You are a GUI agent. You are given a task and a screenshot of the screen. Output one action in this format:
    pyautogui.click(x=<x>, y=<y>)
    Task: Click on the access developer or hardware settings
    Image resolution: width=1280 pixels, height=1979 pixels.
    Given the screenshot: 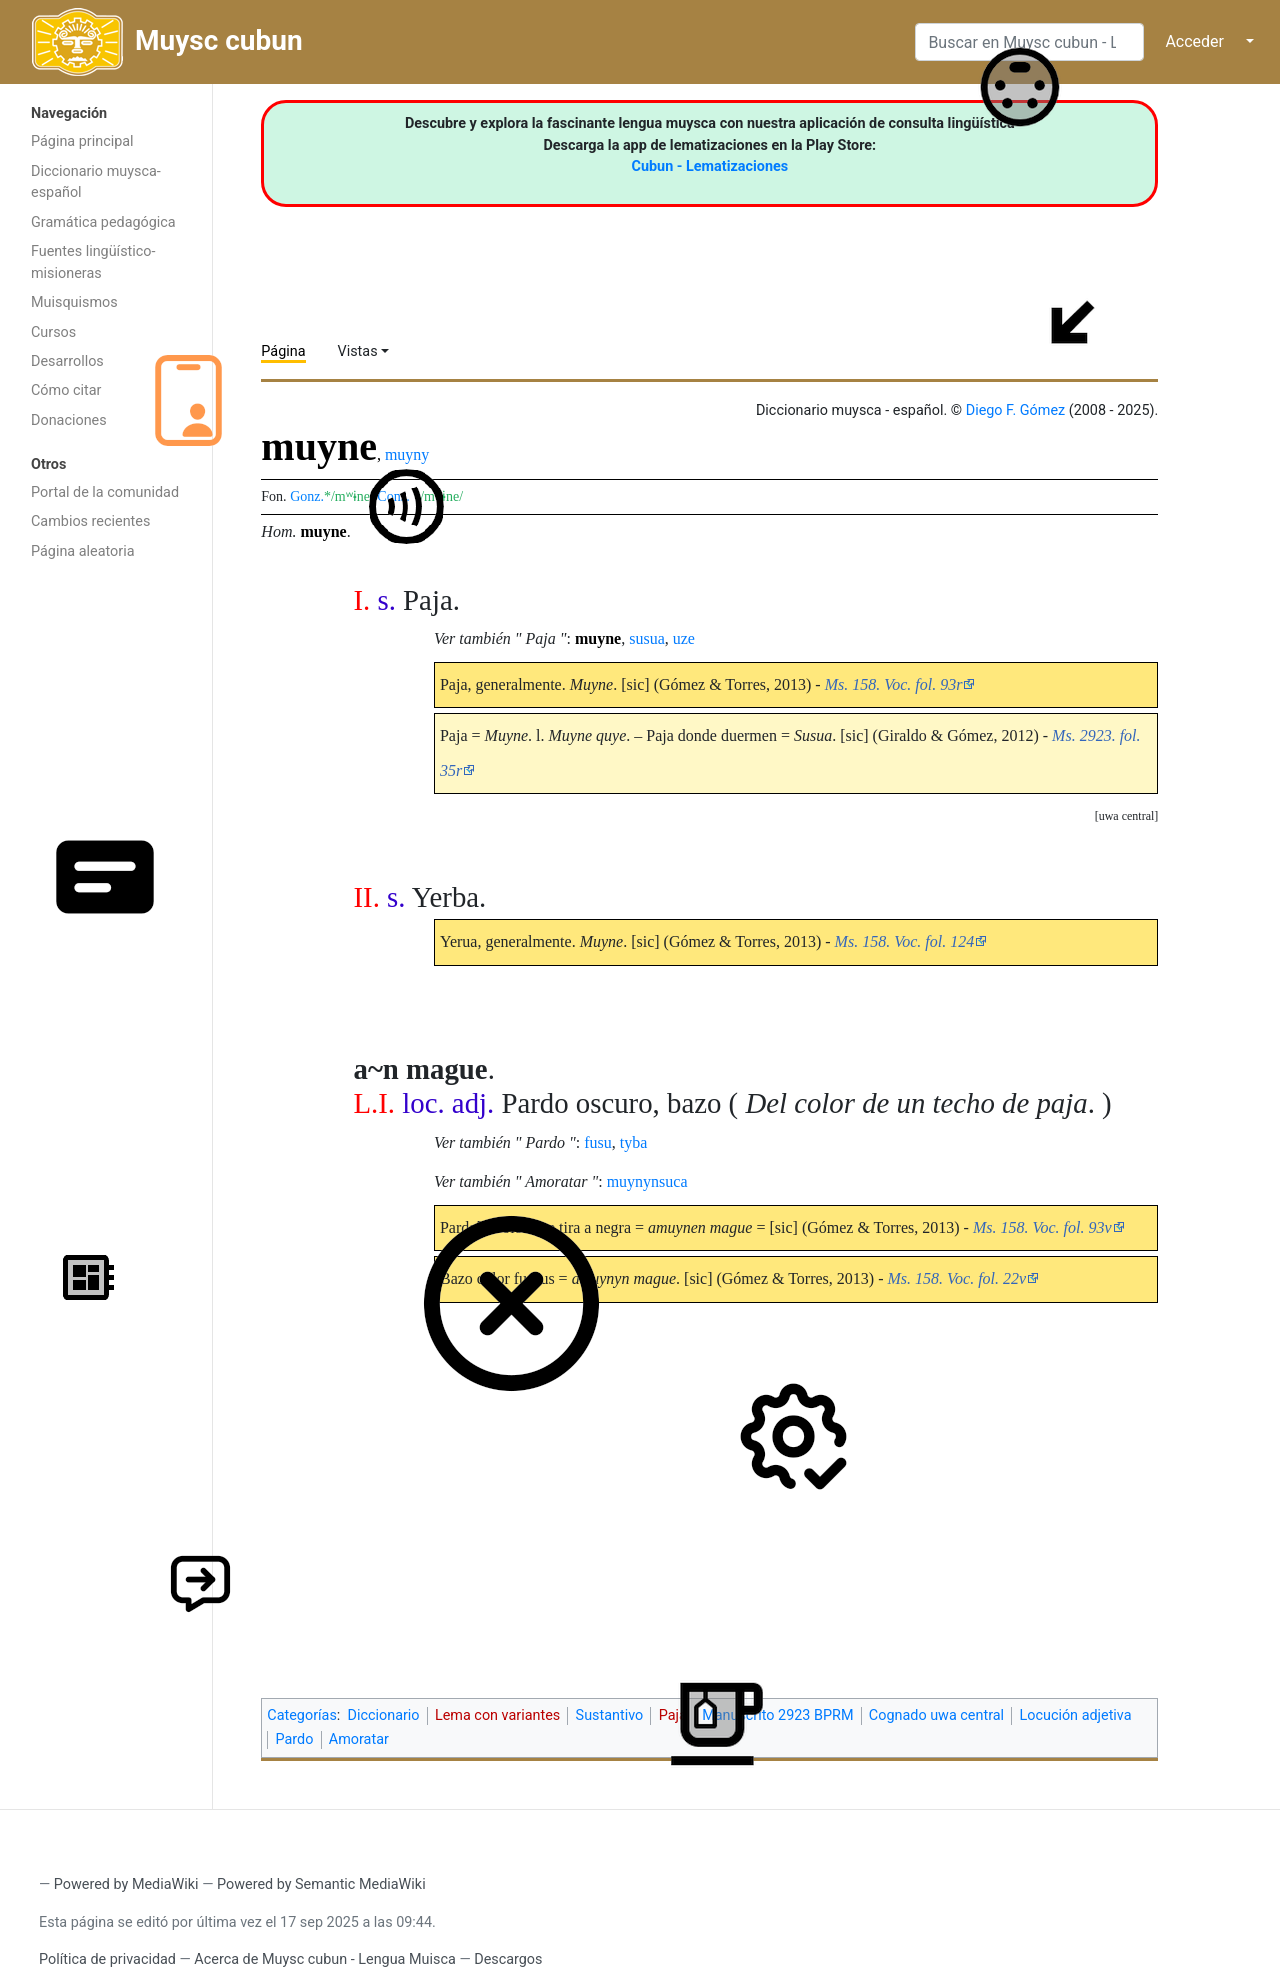 What is the action you would take?
    pyautogui.click(x=88, y=1277)
    